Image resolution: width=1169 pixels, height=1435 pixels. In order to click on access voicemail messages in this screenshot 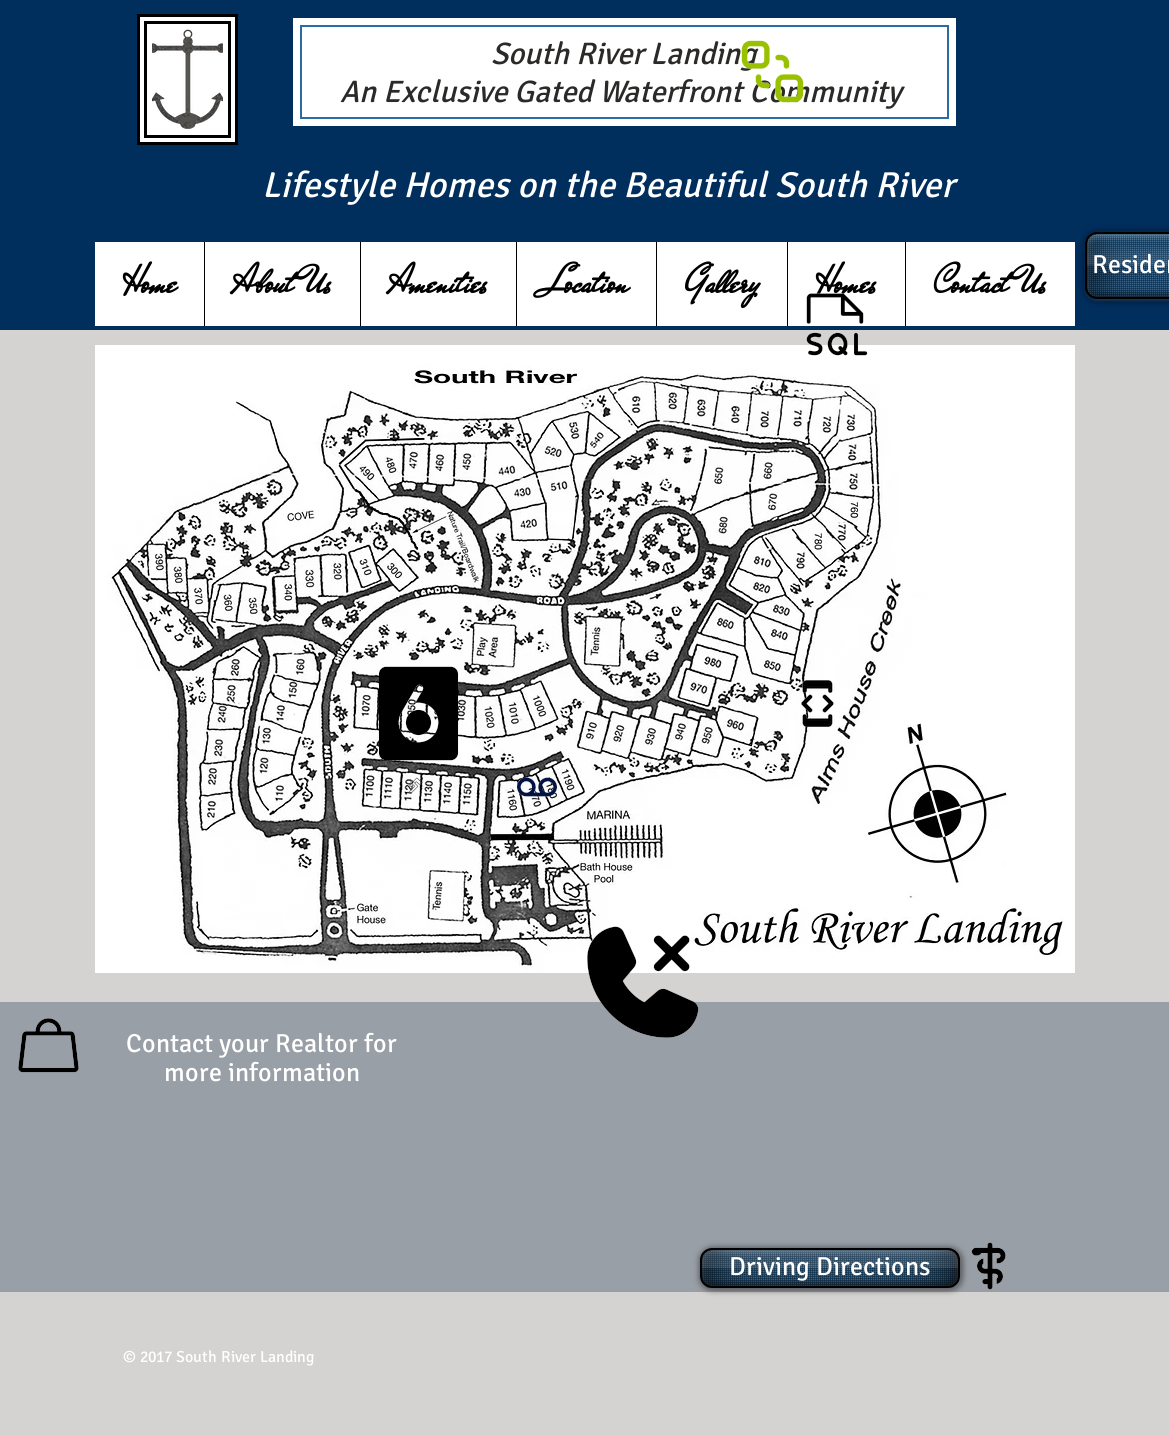, I will do `click(537, 787)`.